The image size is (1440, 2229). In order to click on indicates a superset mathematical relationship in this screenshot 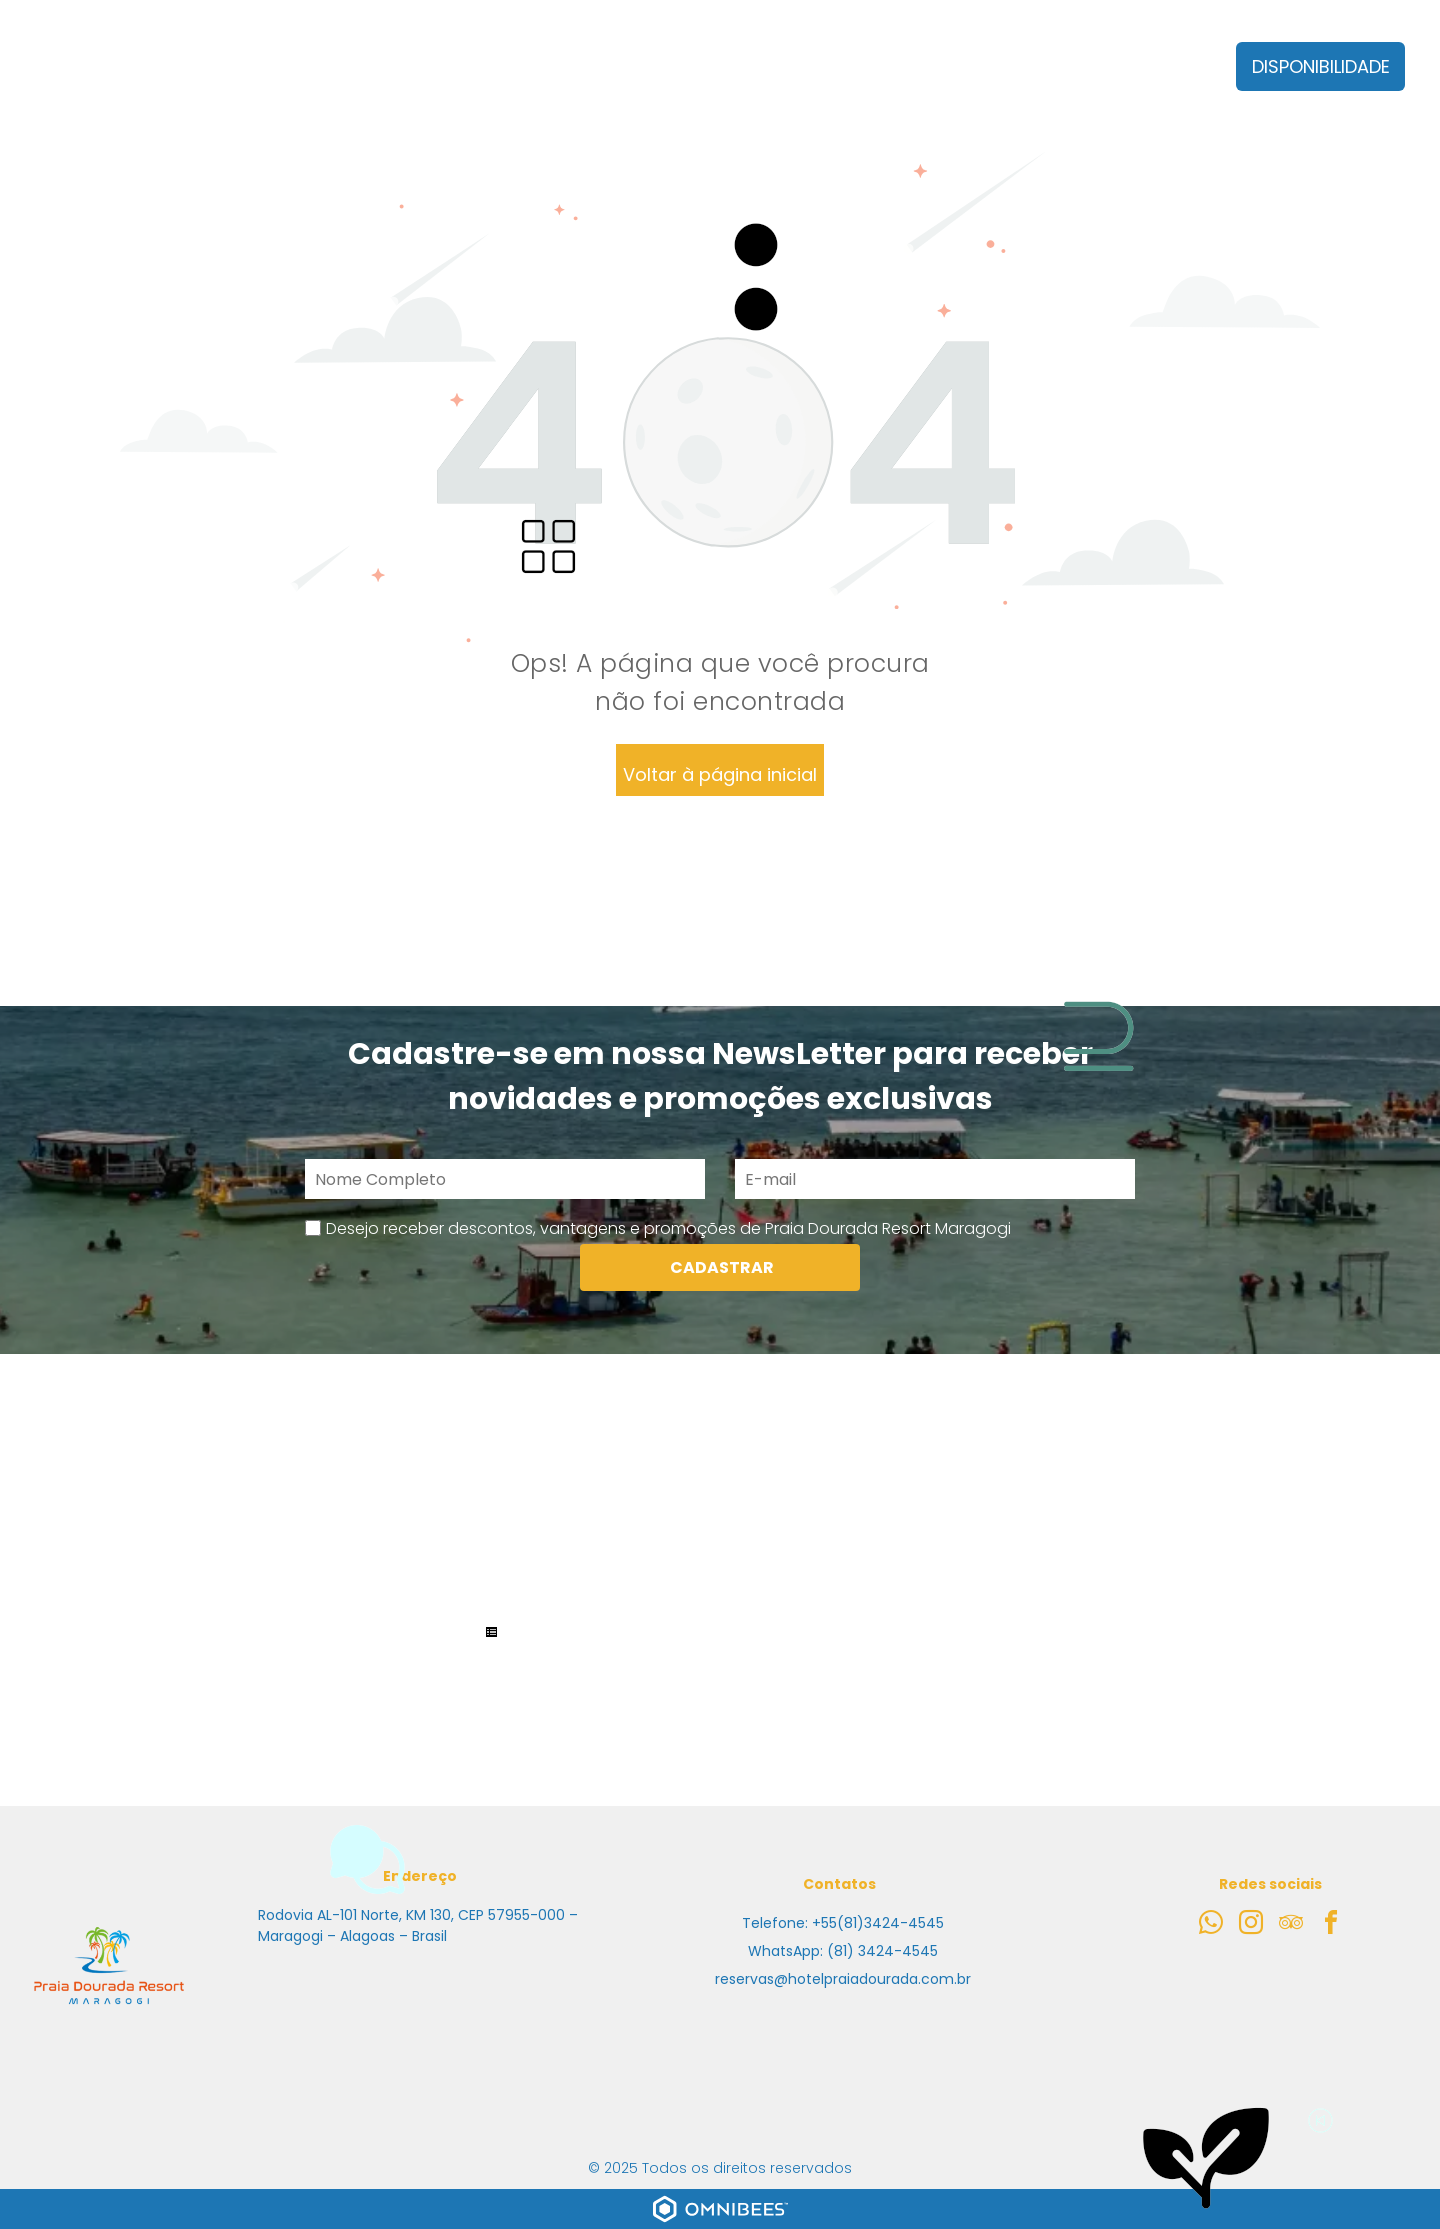, I will do `click(1097, 1038)`.